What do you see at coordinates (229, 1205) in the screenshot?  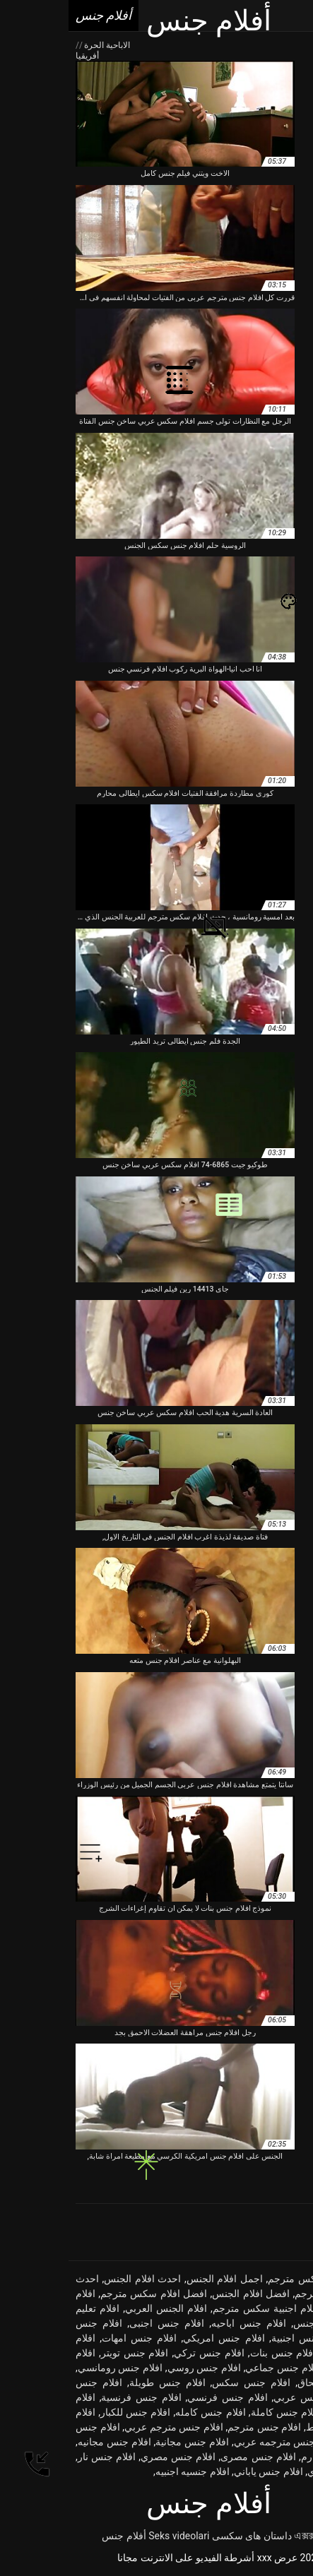 I see `switch to multi-column text layout` at bounding box center [229, 1205].